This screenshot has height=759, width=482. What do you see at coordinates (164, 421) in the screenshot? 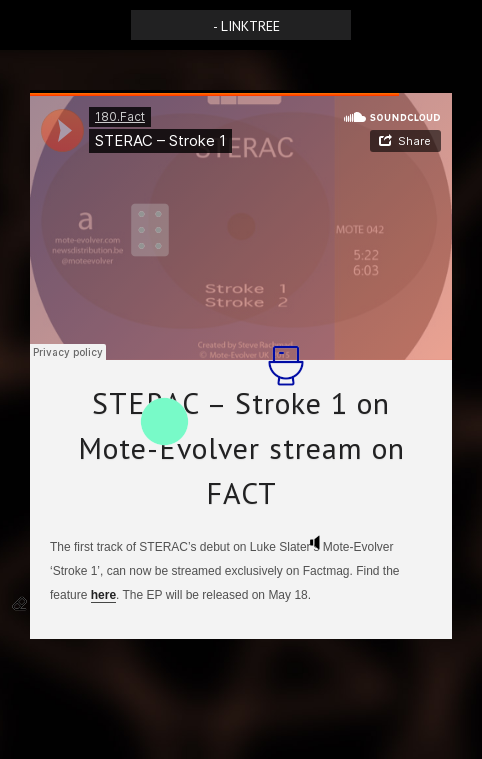
I see `start recording audio or video` at bounding box center [164, 421].